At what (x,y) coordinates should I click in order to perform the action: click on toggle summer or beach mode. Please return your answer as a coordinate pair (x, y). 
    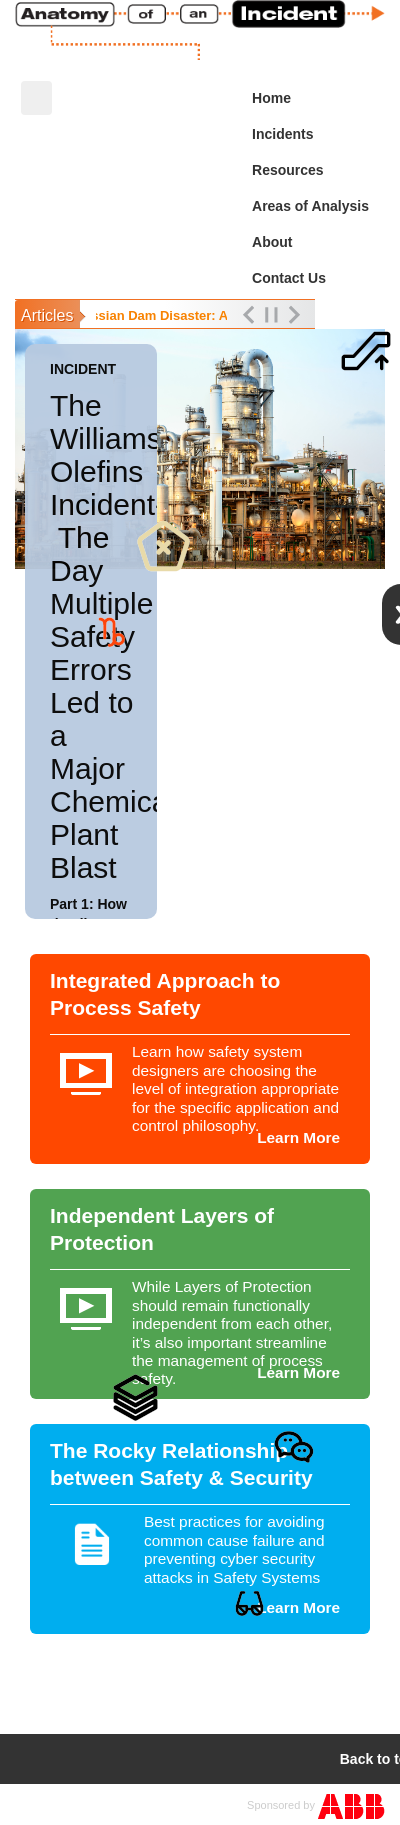
    Looking at the image, I should click on (249, 1603).